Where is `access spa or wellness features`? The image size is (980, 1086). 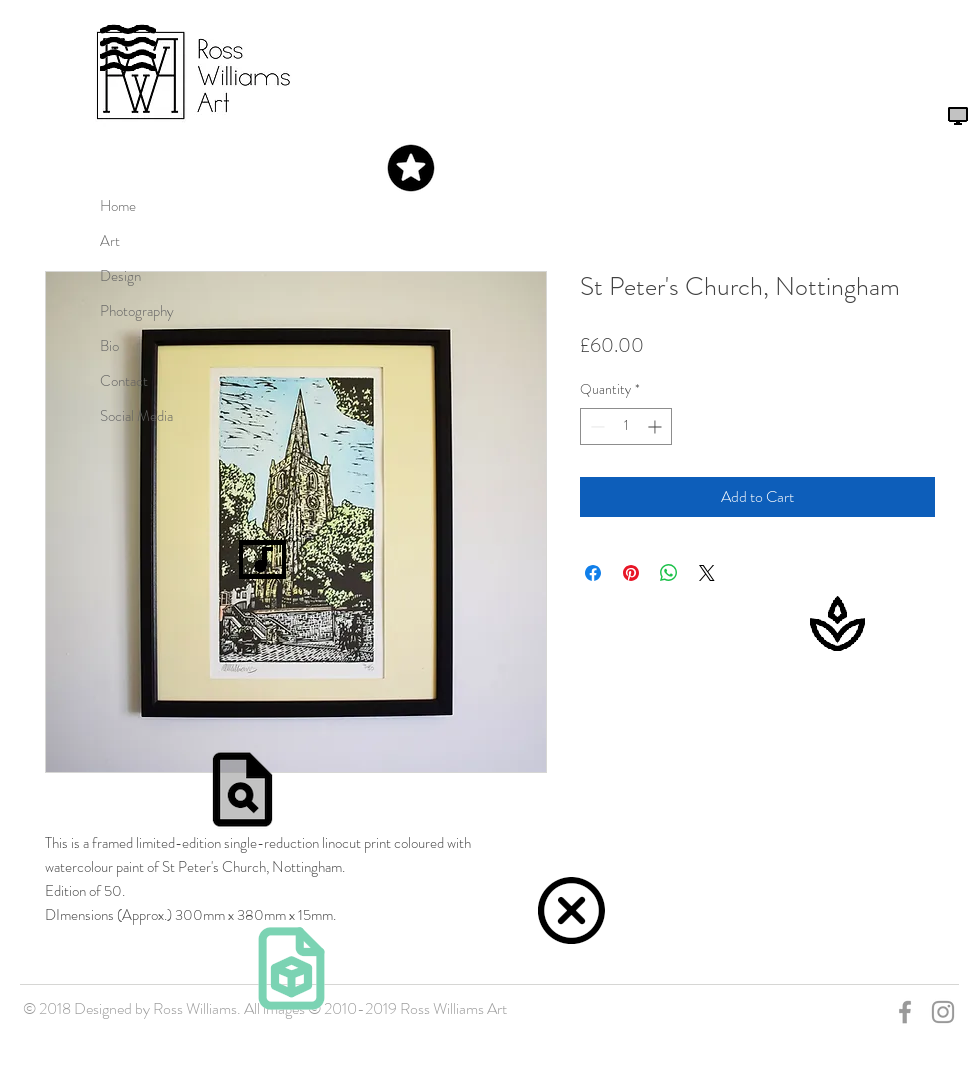
access spa or wellness features is located at coordinates (837, 623).